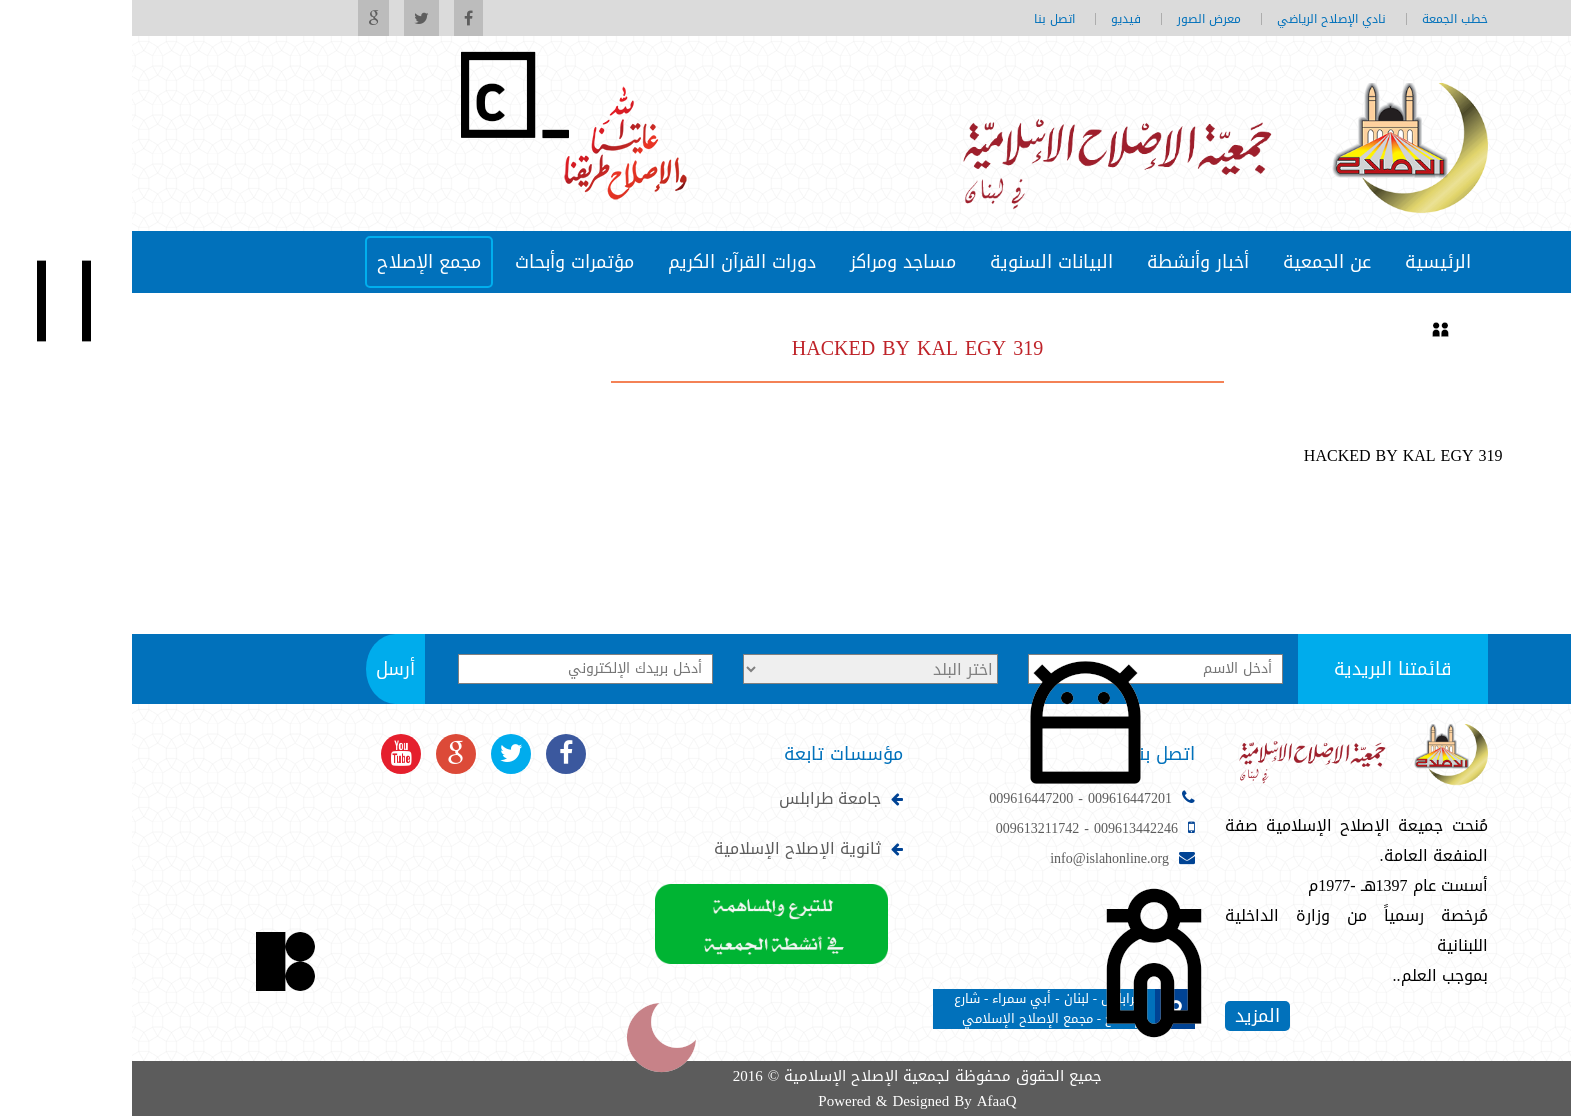 The height and width of the screenshot is (1116, 1571). I want to click on view group members, so click(1440, 329).